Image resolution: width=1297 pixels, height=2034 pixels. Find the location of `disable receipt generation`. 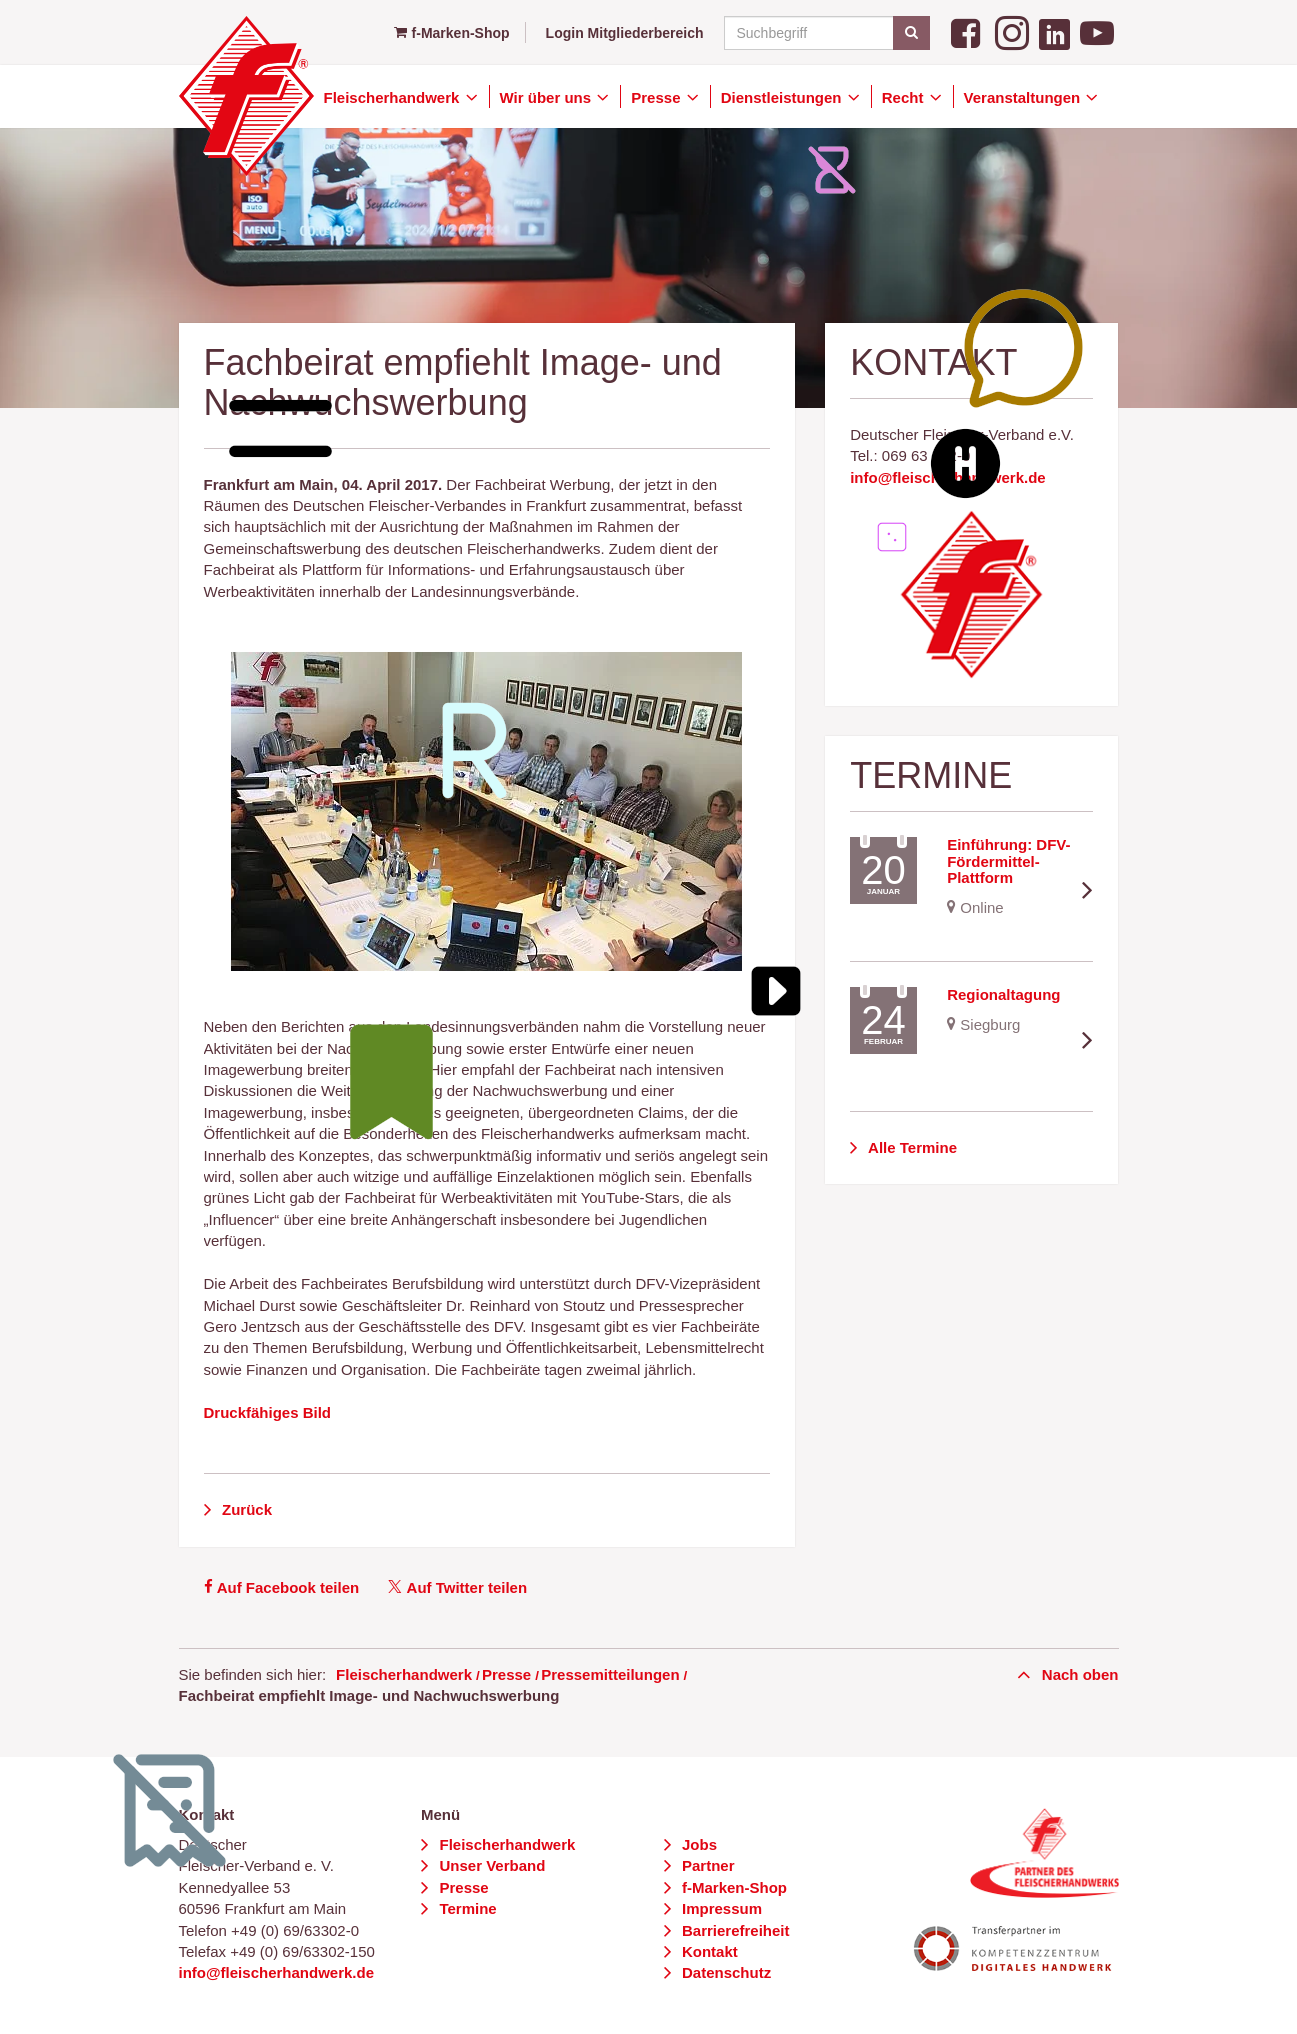

disable receipt generation is located at coordinates (169, 1810).